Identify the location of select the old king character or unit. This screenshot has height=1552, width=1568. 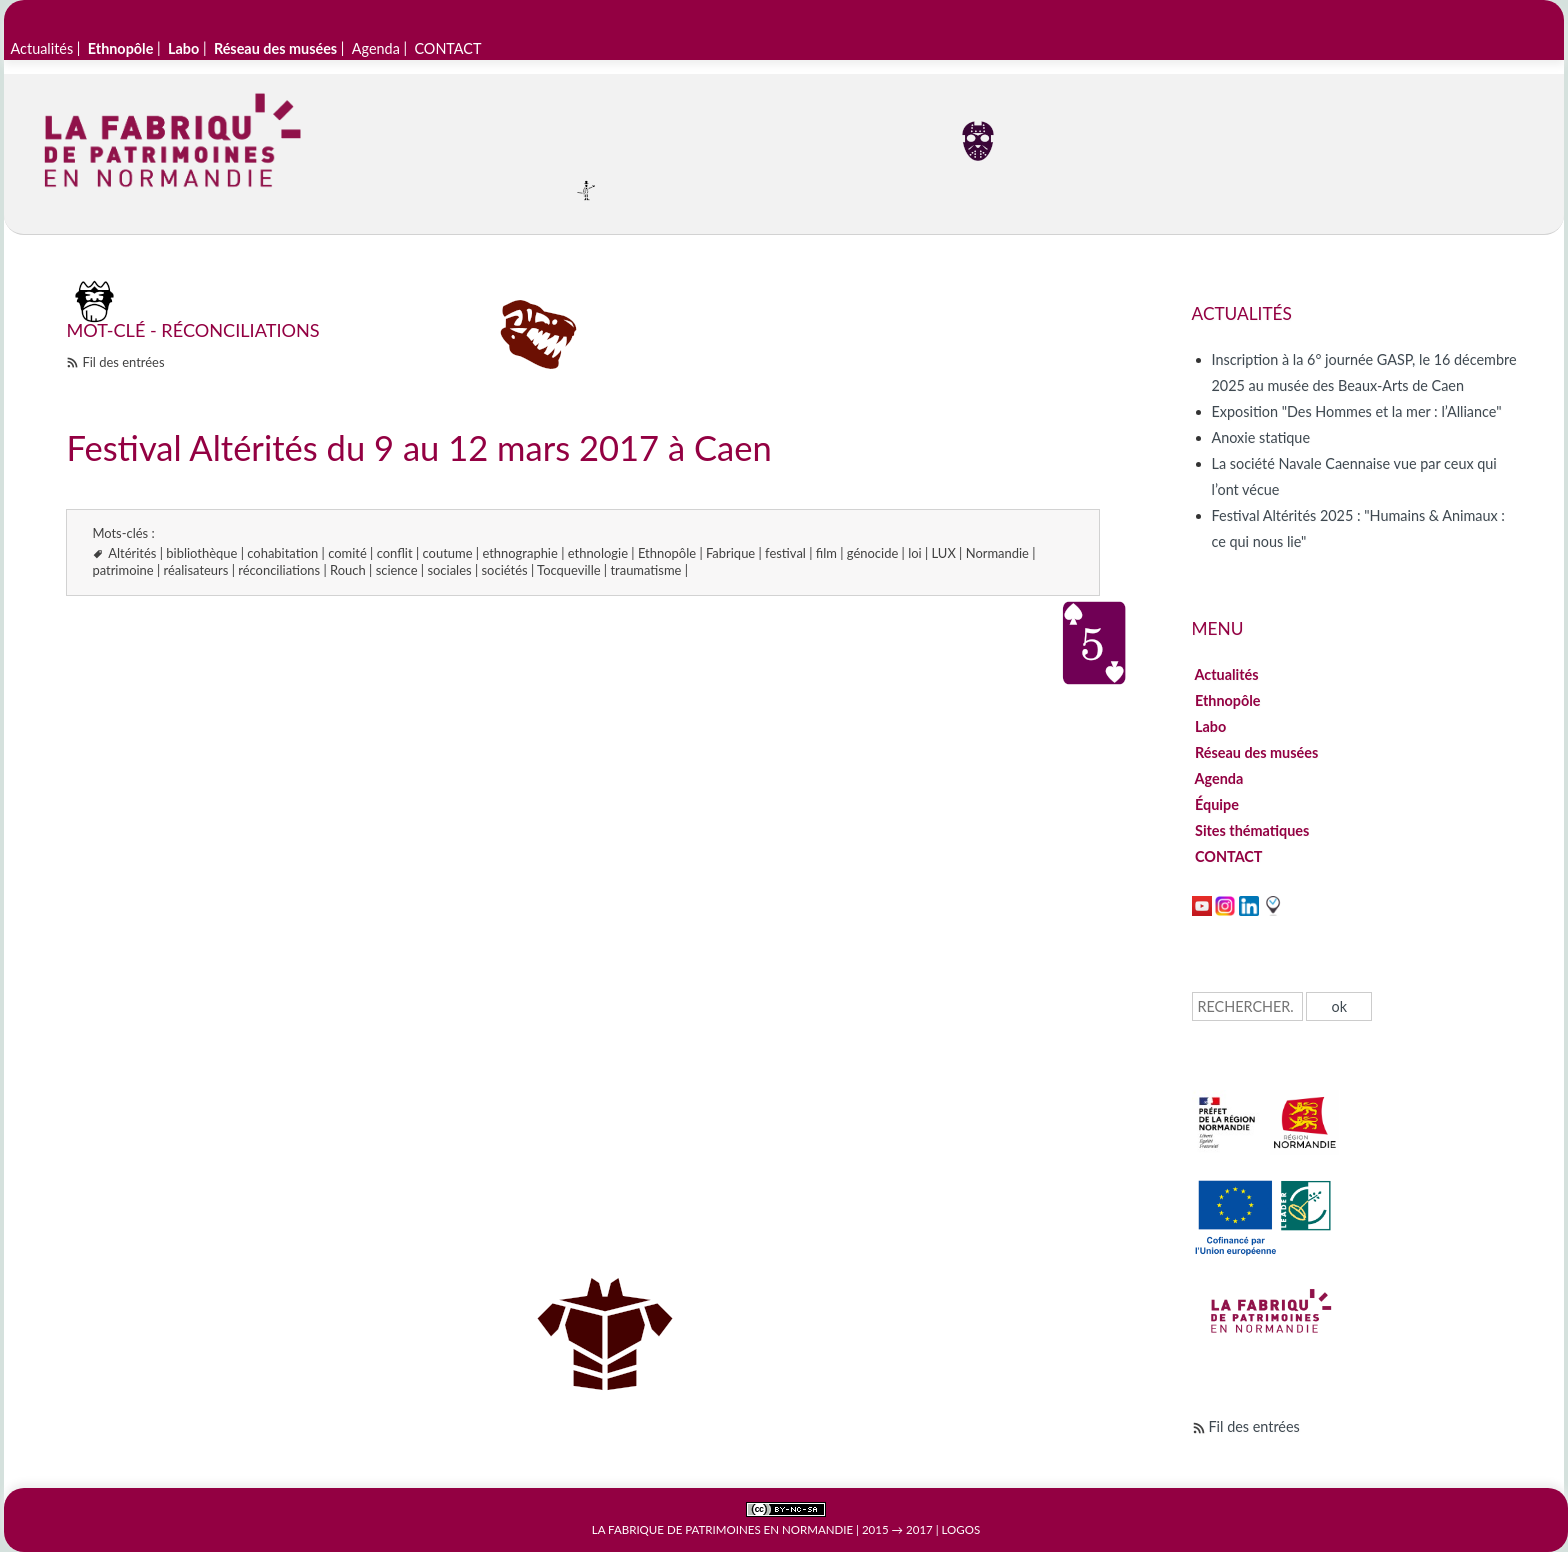
(94, 301).